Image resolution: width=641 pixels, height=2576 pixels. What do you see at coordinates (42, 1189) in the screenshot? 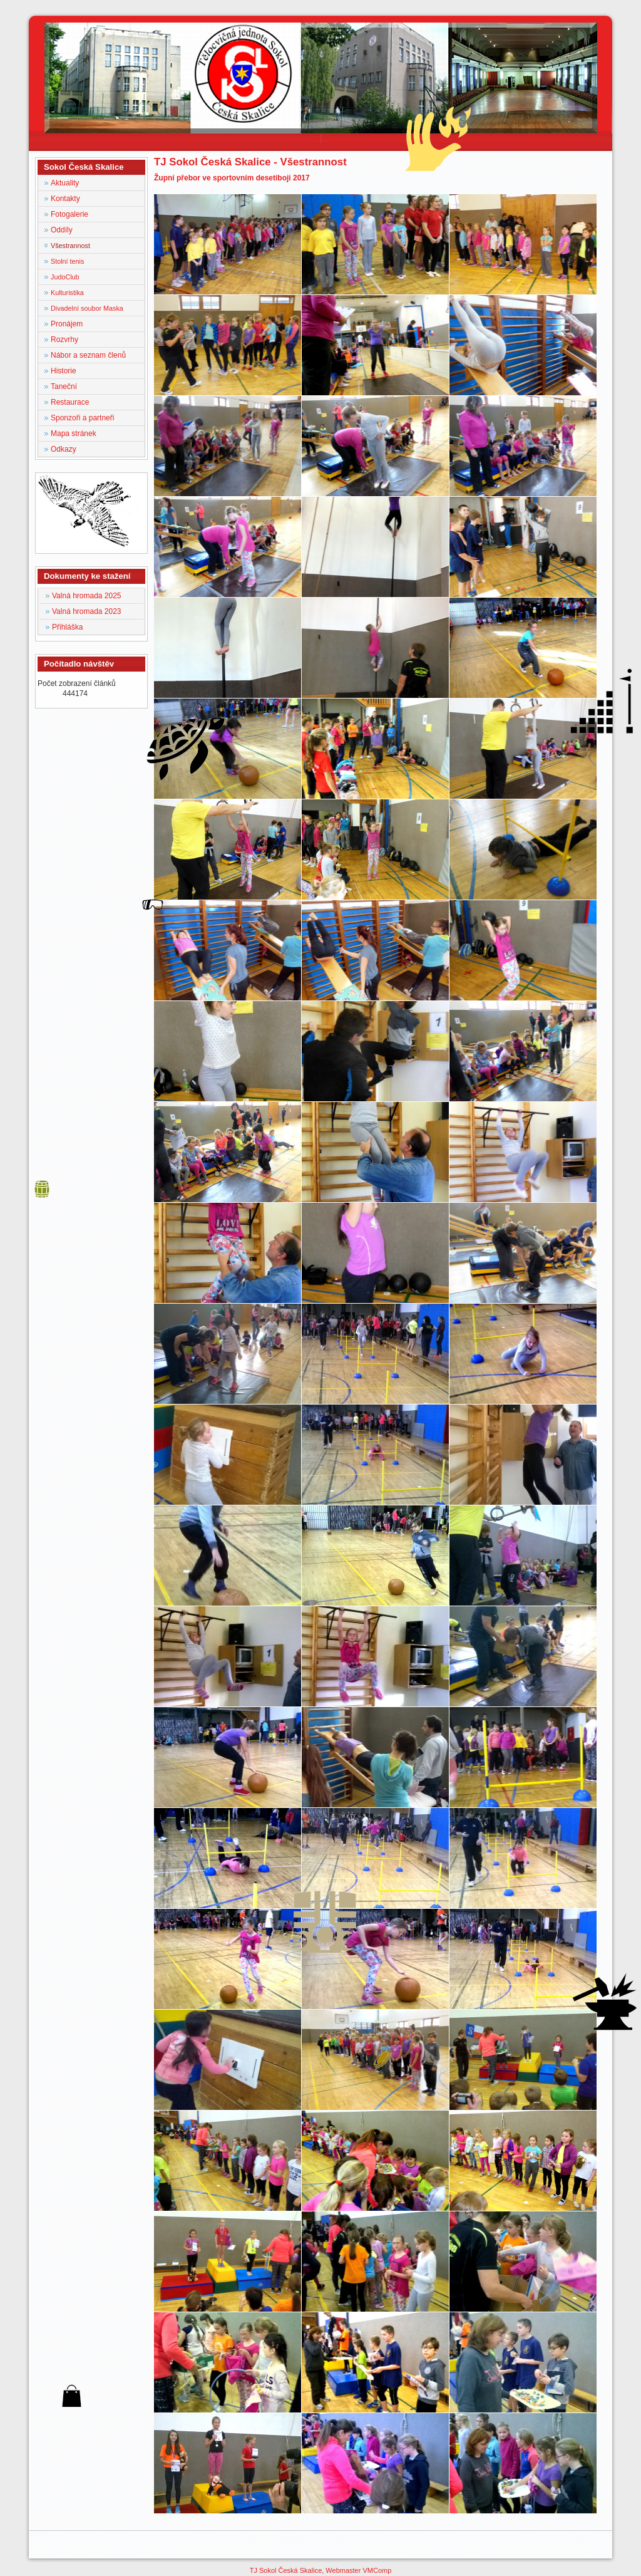
I see `inventory item representing storage or containers` at bounding box center [42, 1189].